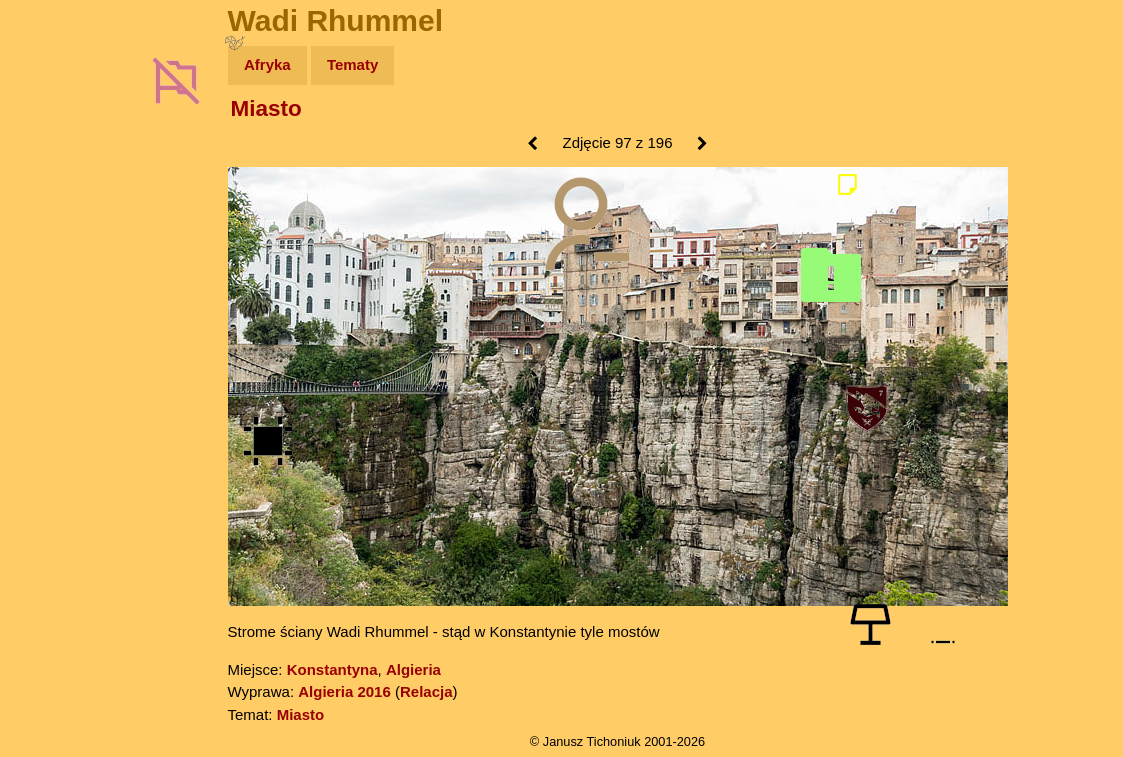 This screenshot has width=1123, height=757. Describe the element at coordinates (943, 642) in the screenshot. I see `insert a horizontal divider line` at that location.